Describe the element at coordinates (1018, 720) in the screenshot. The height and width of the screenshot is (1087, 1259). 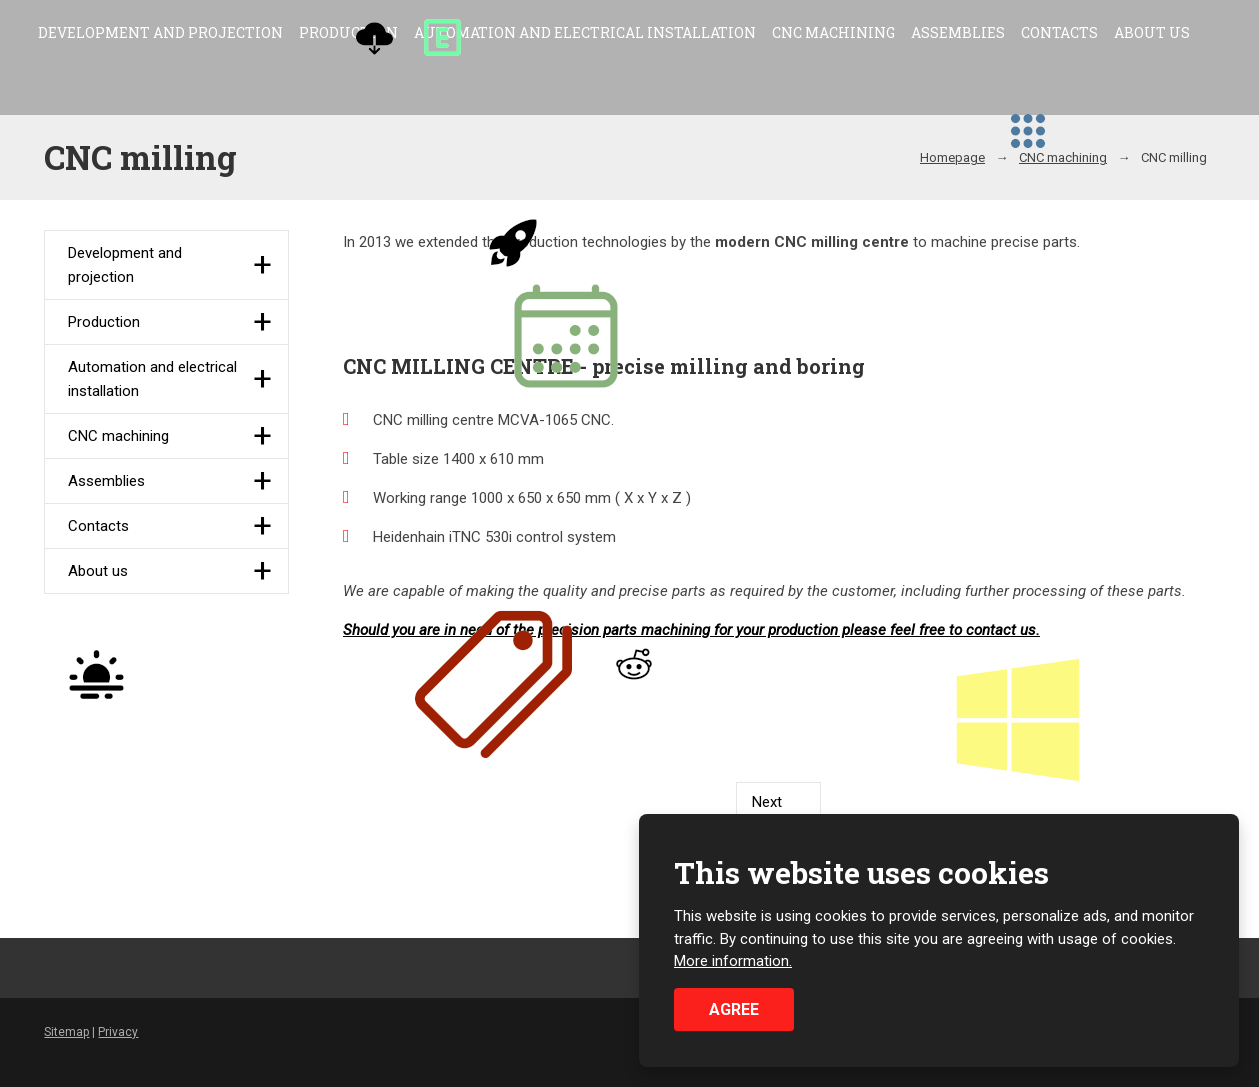
I see `open windows-specific settings or features` at that location.